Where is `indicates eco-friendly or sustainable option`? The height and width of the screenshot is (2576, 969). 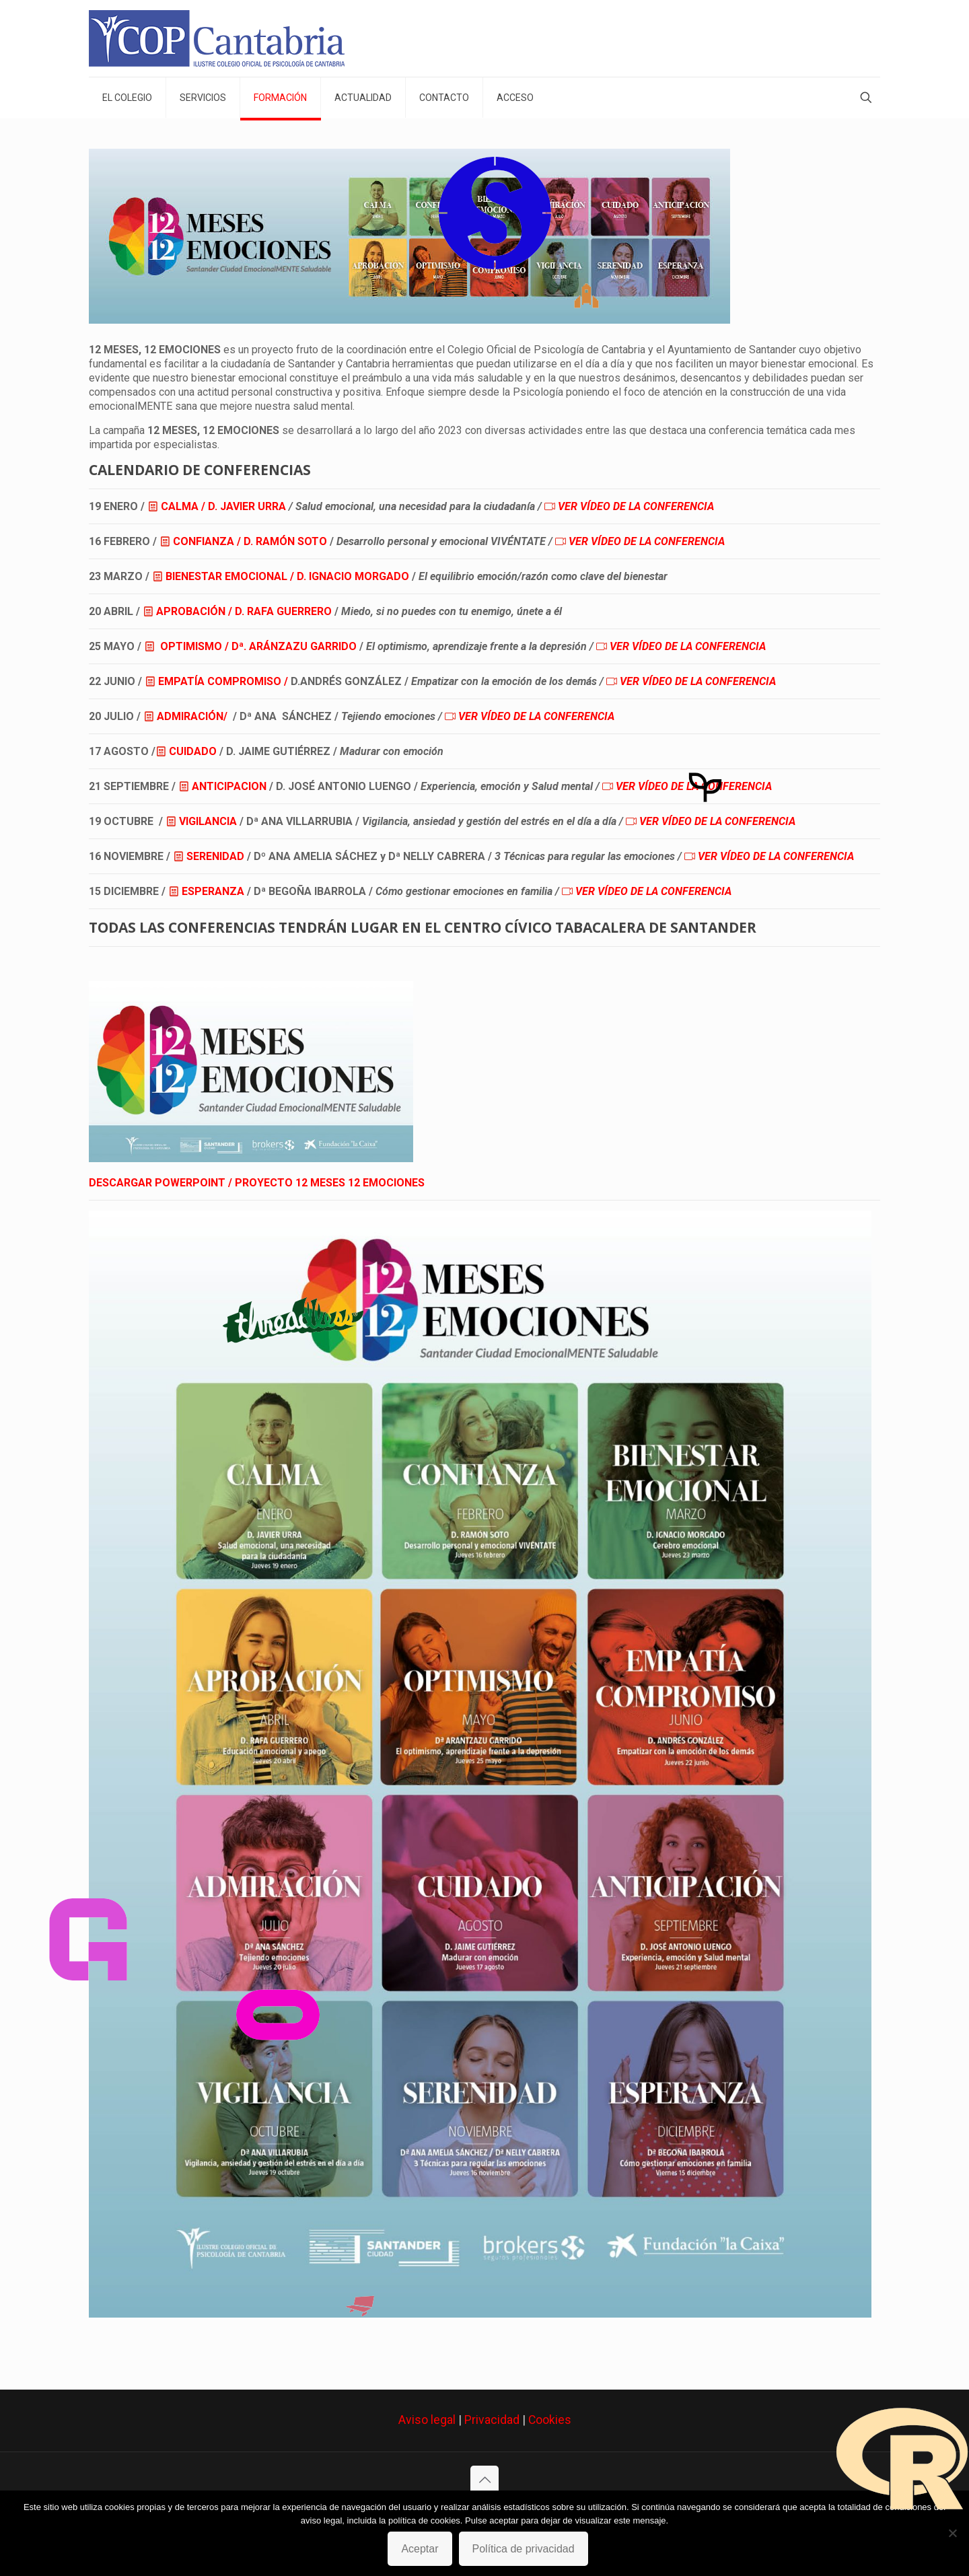 indicates eco-friendly or sustainable option is located at coordinates (705, 787).